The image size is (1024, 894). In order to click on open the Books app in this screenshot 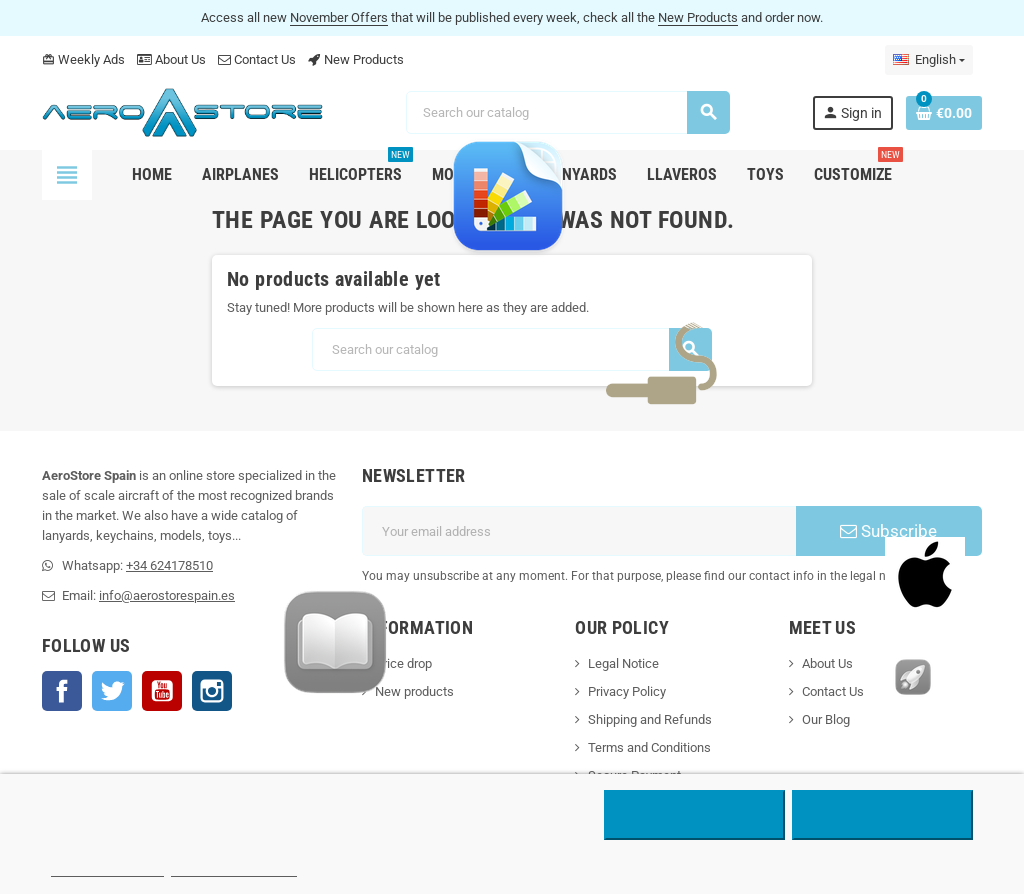, I will do `click(335, 642)`.